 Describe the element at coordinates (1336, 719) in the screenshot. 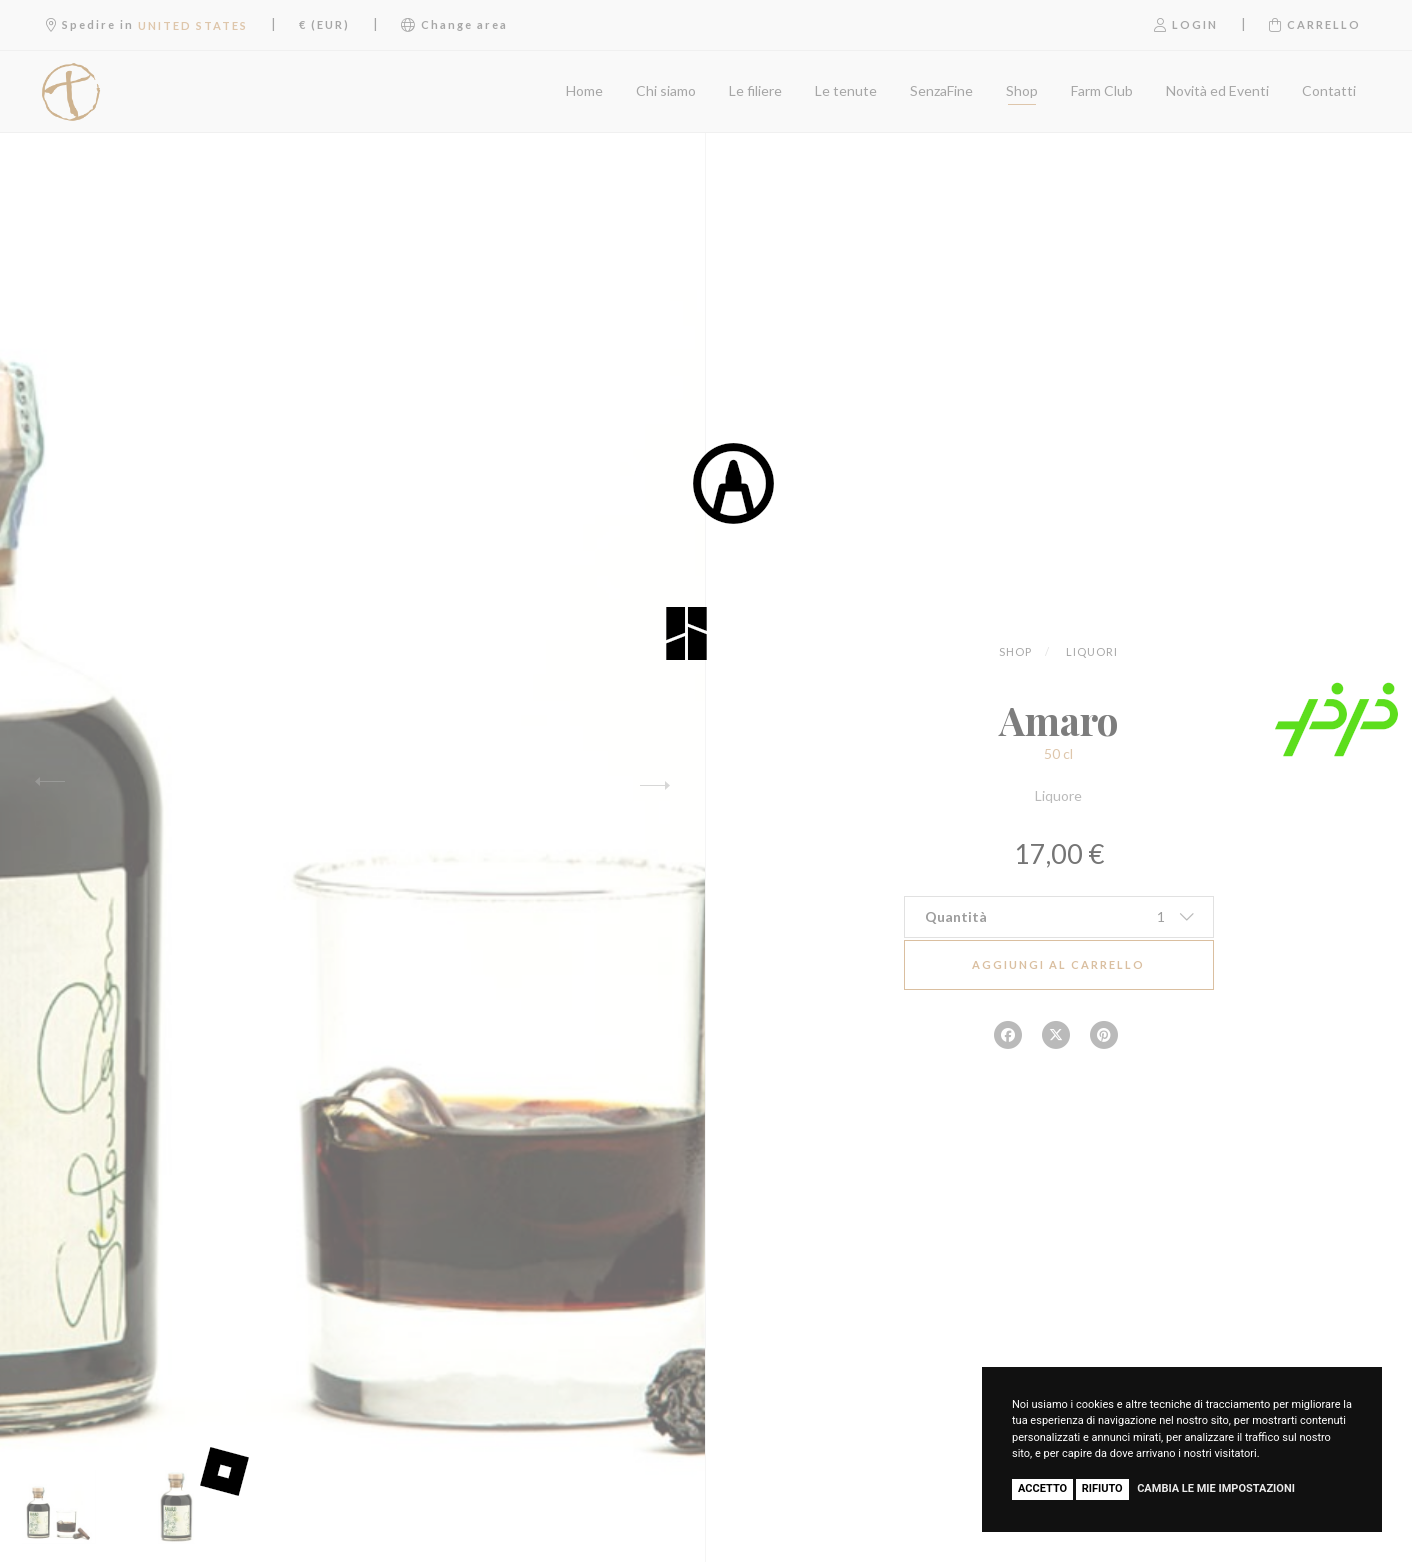

I see `PaddlePaddle deep learning framework logo` at that location.